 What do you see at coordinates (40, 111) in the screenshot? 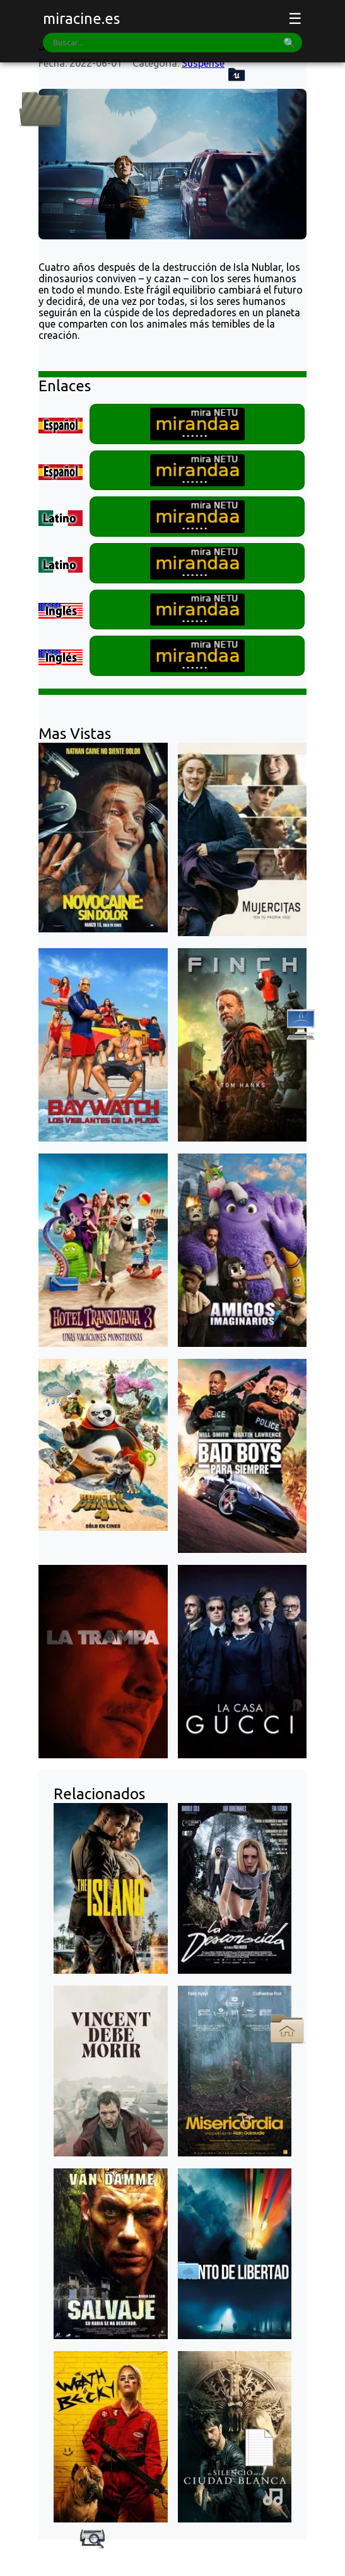
I see `indicates a folder currently being accessed or browsed` at bounding box center [40, 111].